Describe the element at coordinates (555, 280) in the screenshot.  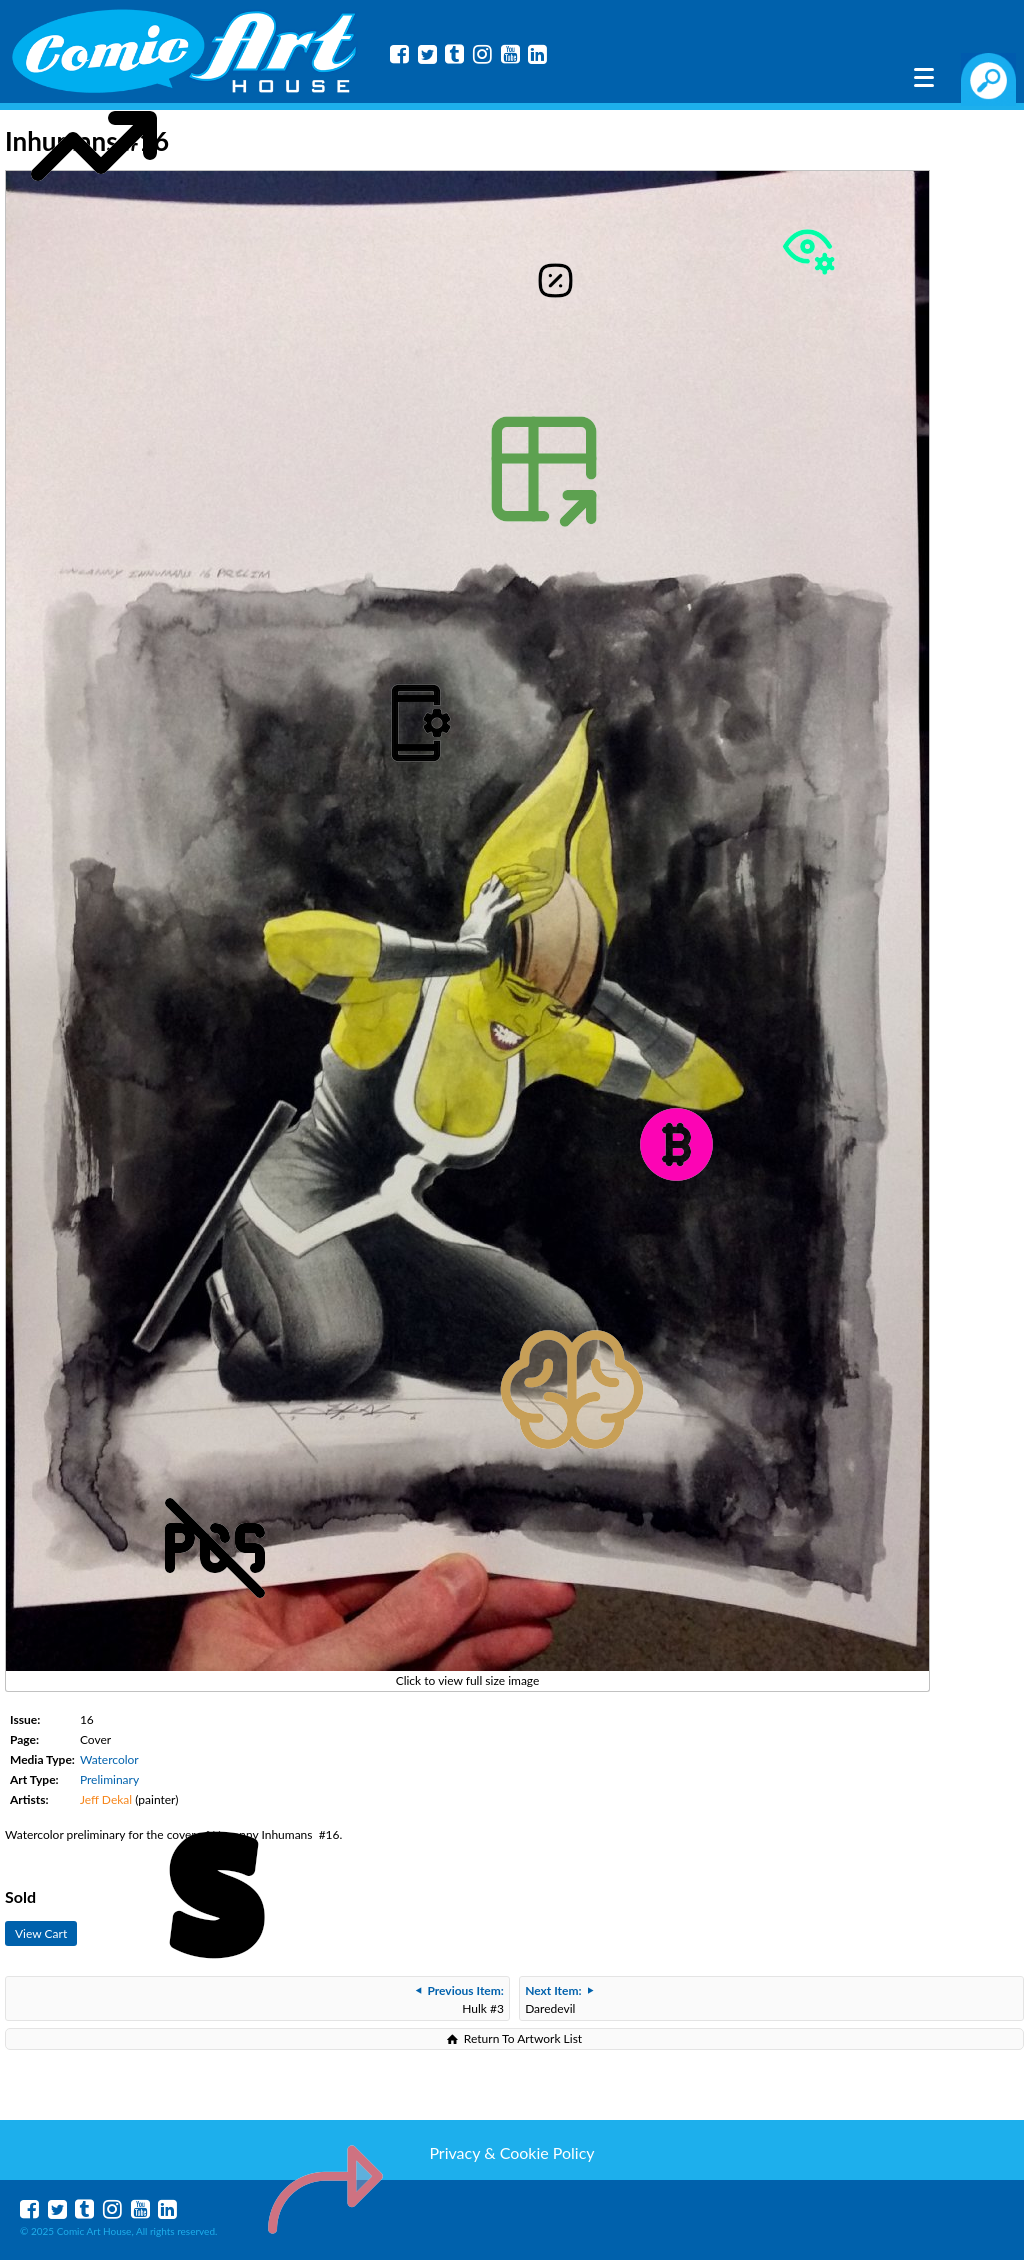
I see `view discount or promotional offer` at that location.